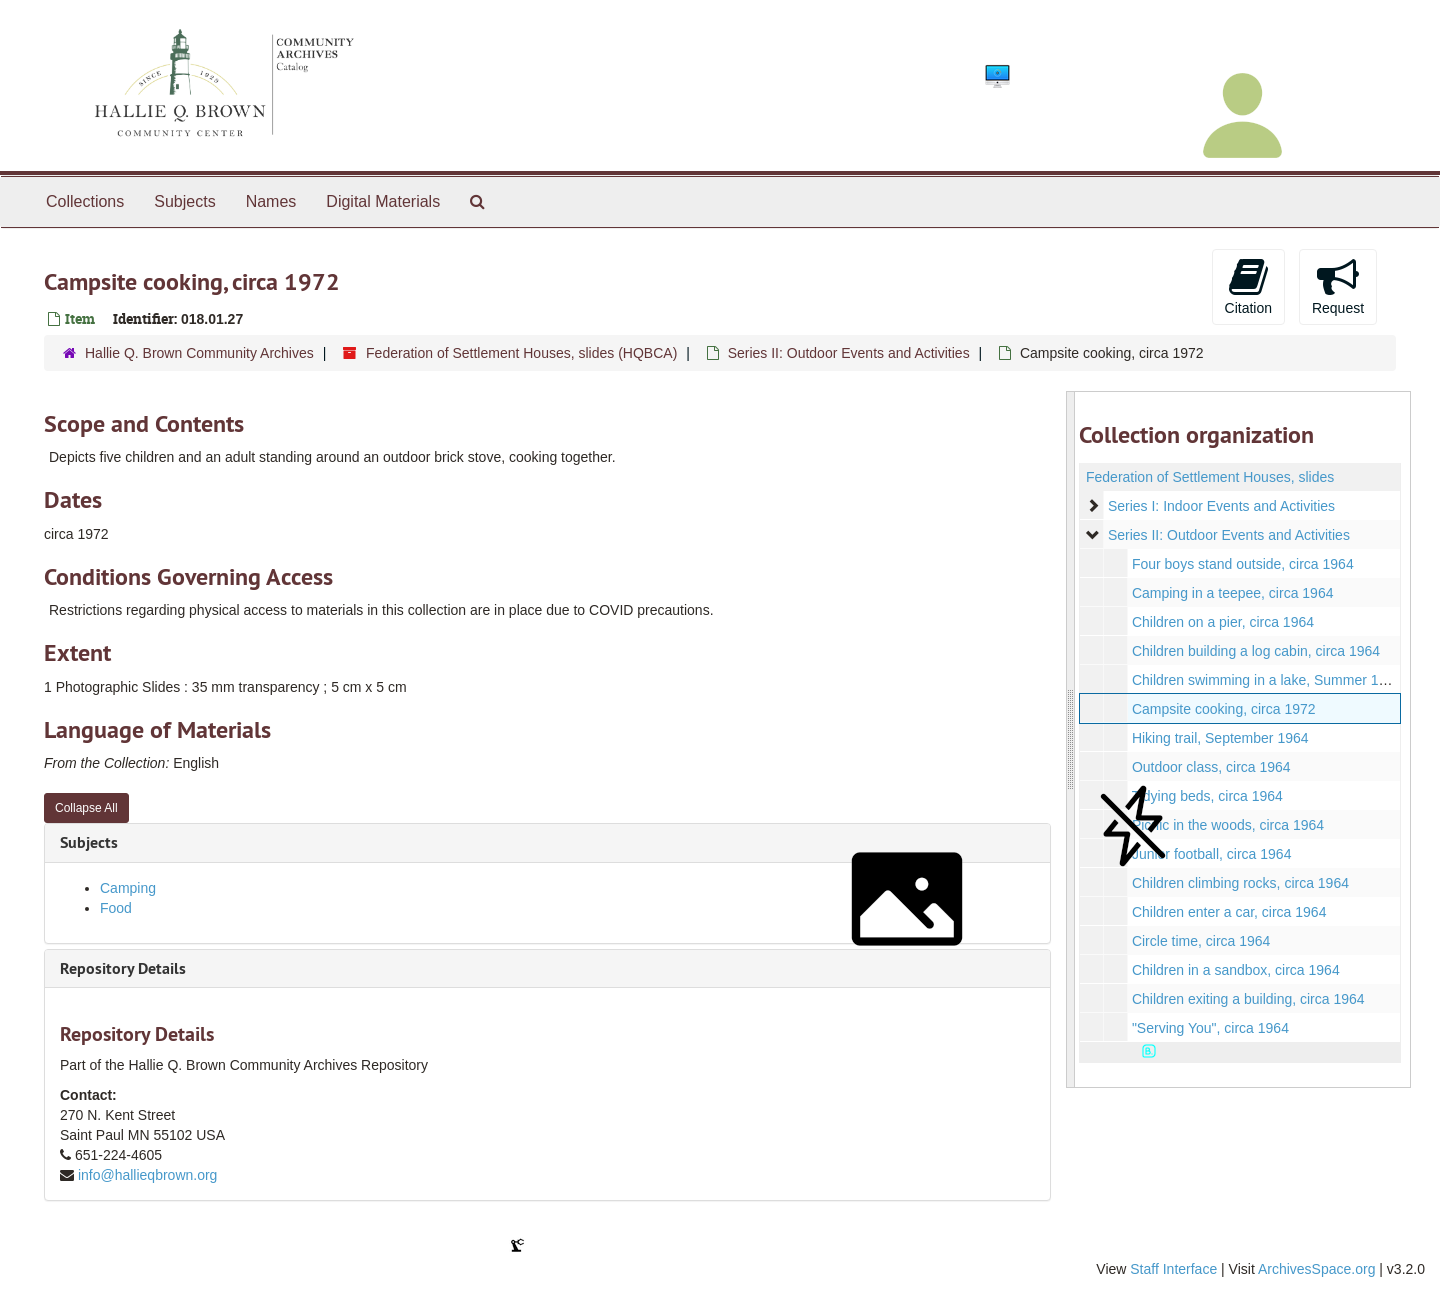 The image size is (1440, 1299). What do you see at coordinates (997, 76) in the screenshot?
I see `play video content on your television or monitor` at bounding box center [997, 76].